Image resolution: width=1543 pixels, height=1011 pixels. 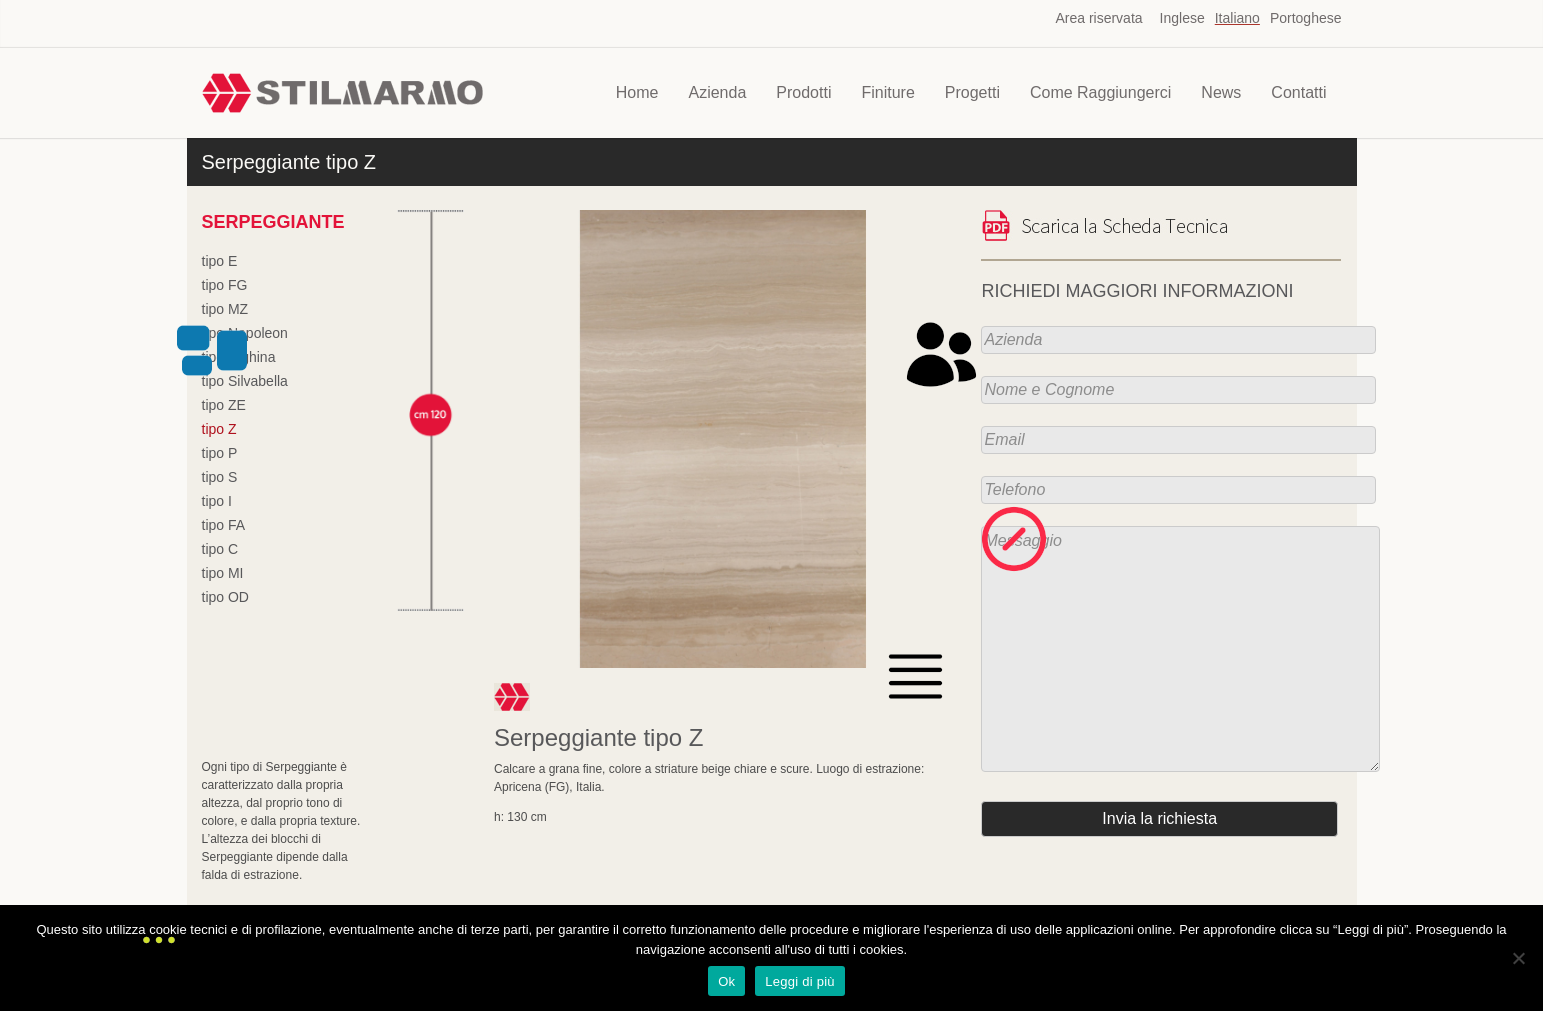 I want to click on view all users or team members, so click(x=941, y=354).